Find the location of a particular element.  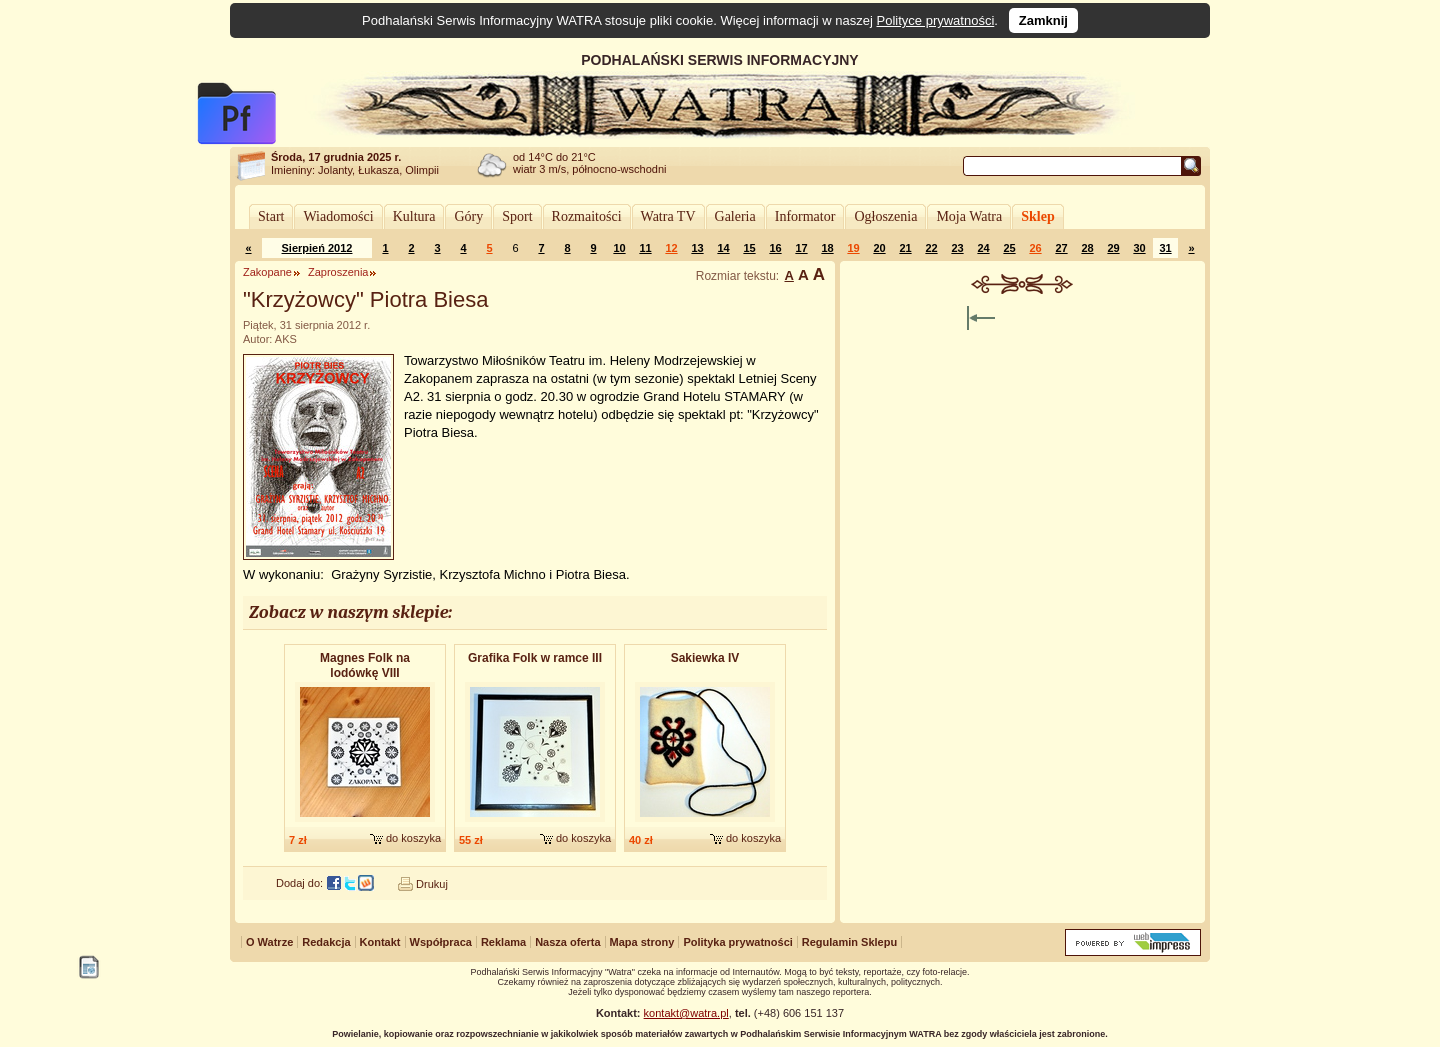

libreoffice web template file type is located at coordinates (89, 967).